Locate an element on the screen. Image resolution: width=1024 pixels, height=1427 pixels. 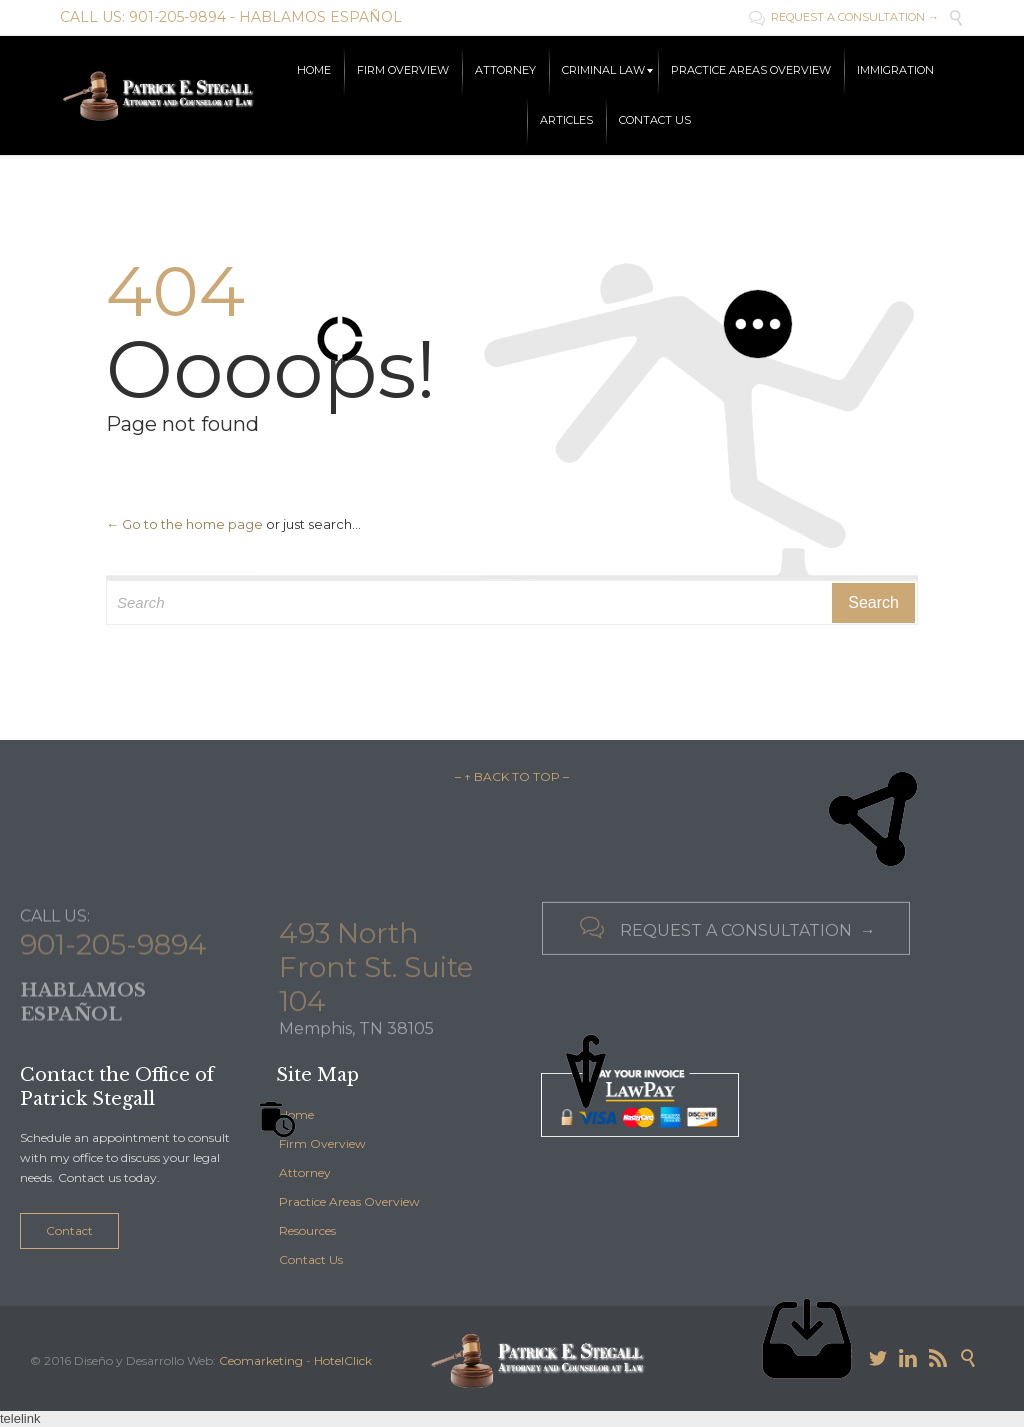
view network connections is located at coordinates (876, 819).